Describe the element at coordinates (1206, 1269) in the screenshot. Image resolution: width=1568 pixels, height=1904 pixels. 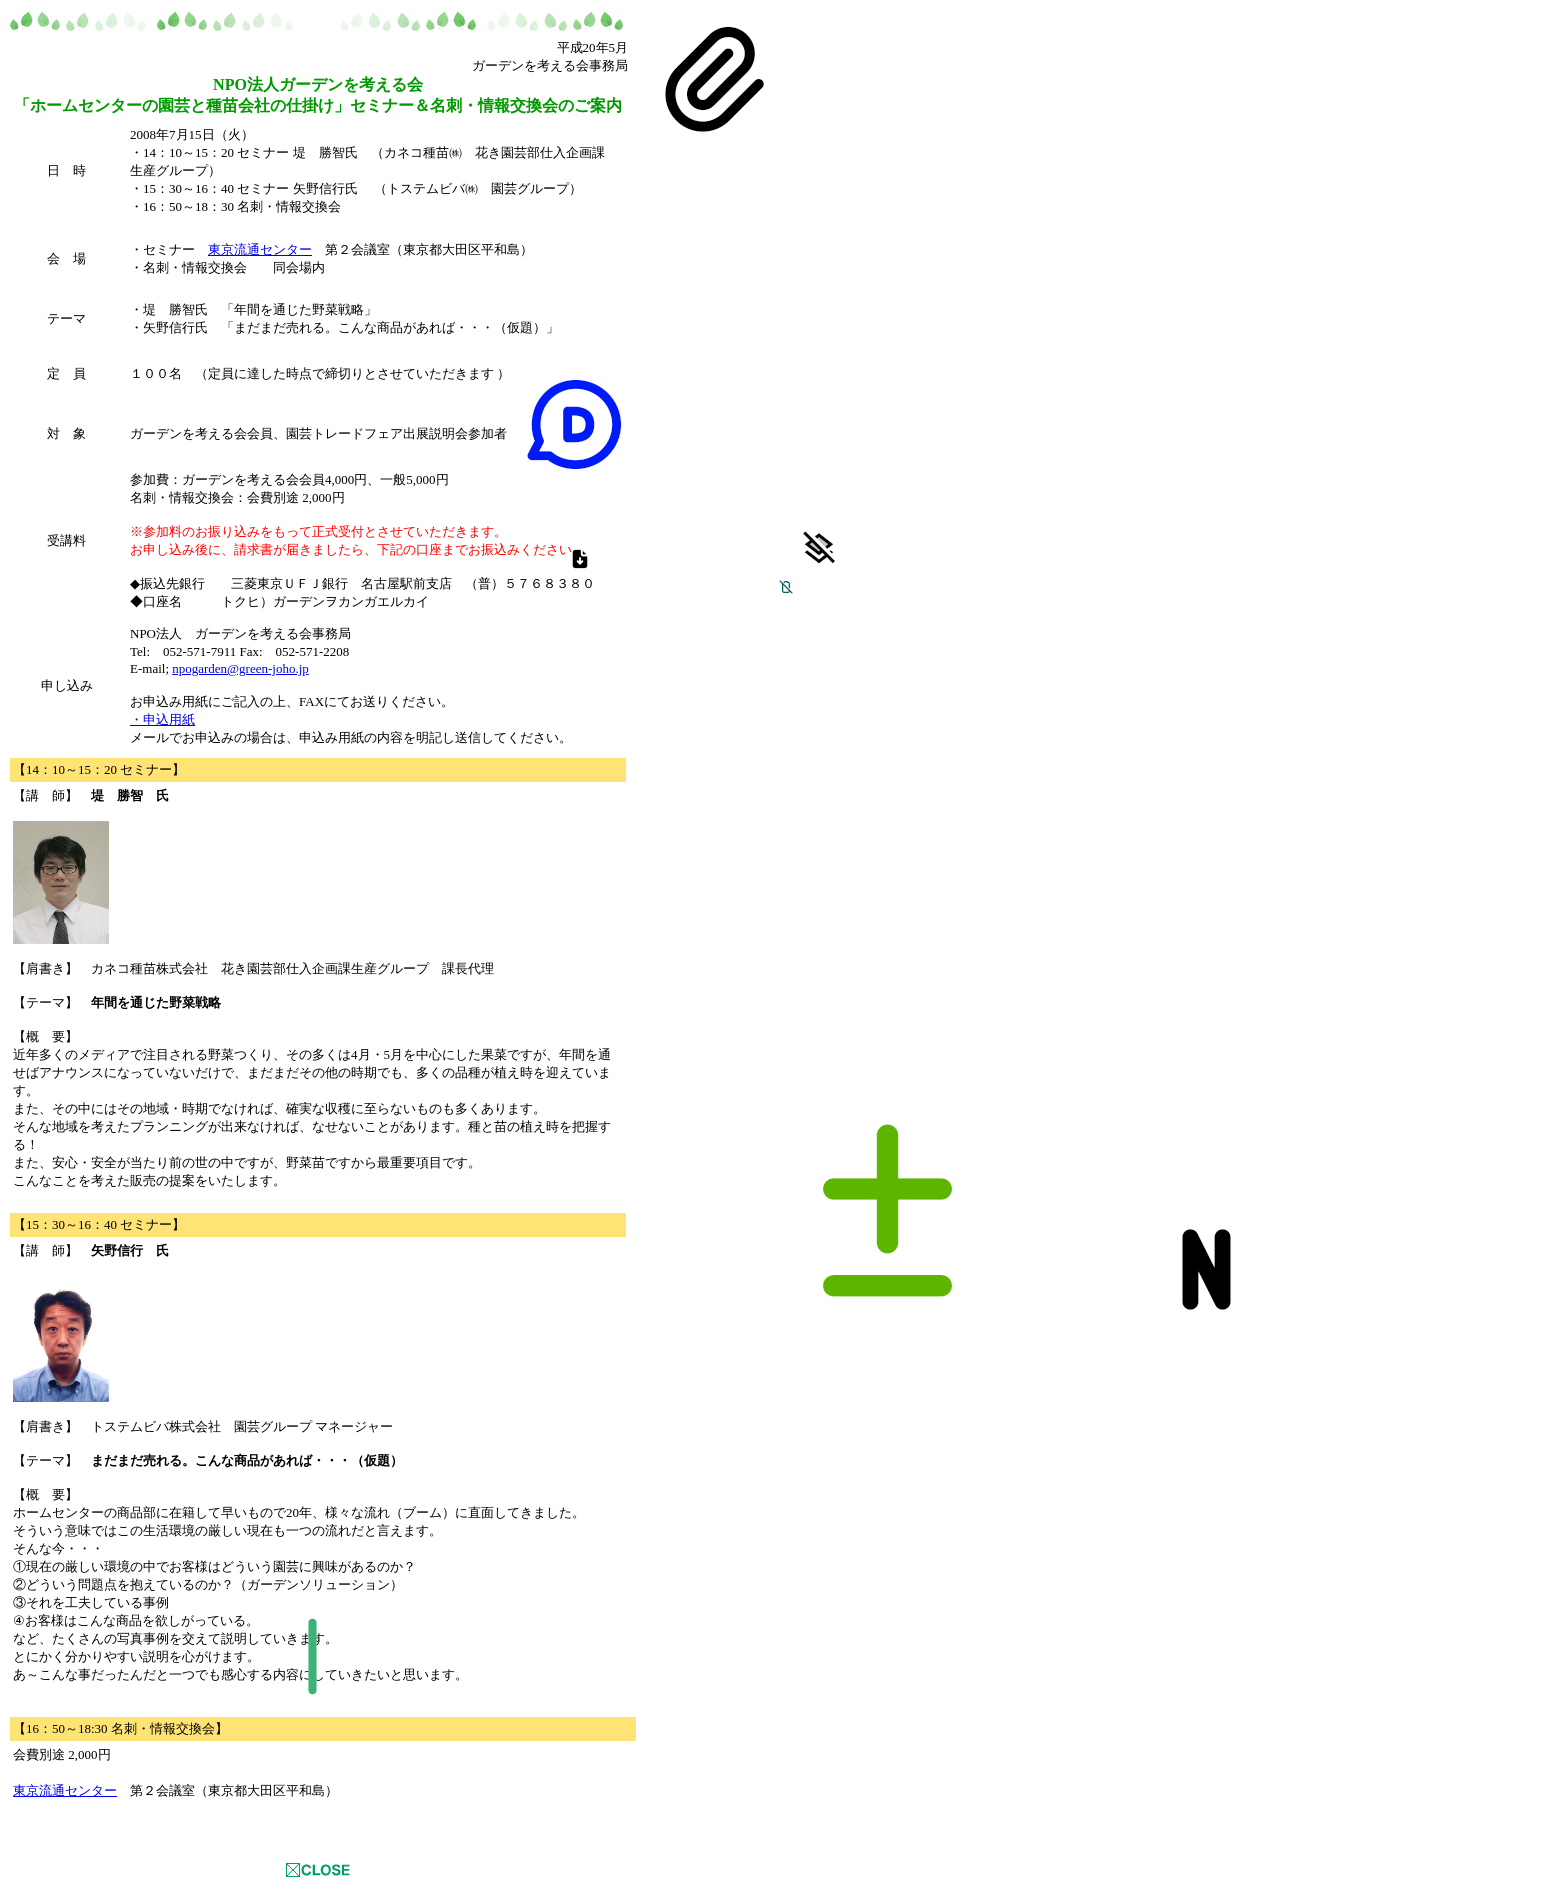
I see `indicates an item starting with the letter n` at that location.